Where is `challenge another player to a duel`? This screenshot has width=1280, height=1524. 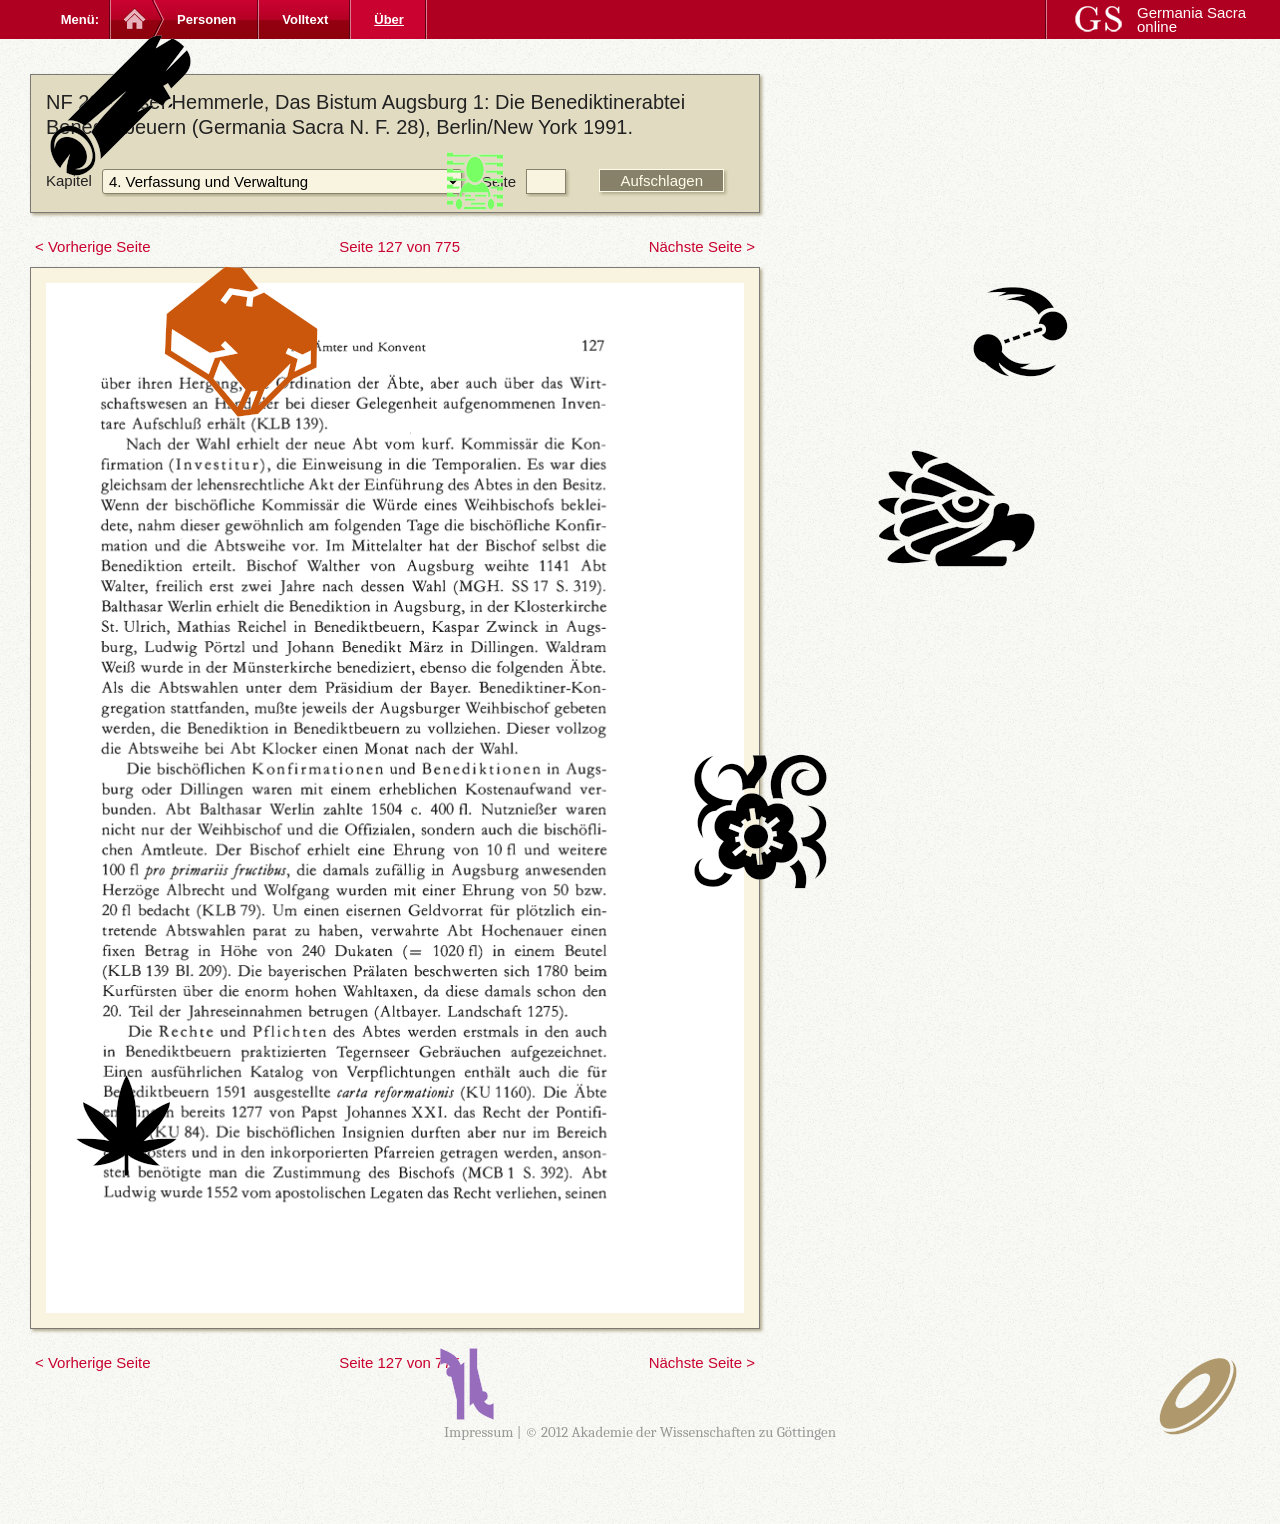
challenge another player to a duel is located at coordinates (467, 1384).